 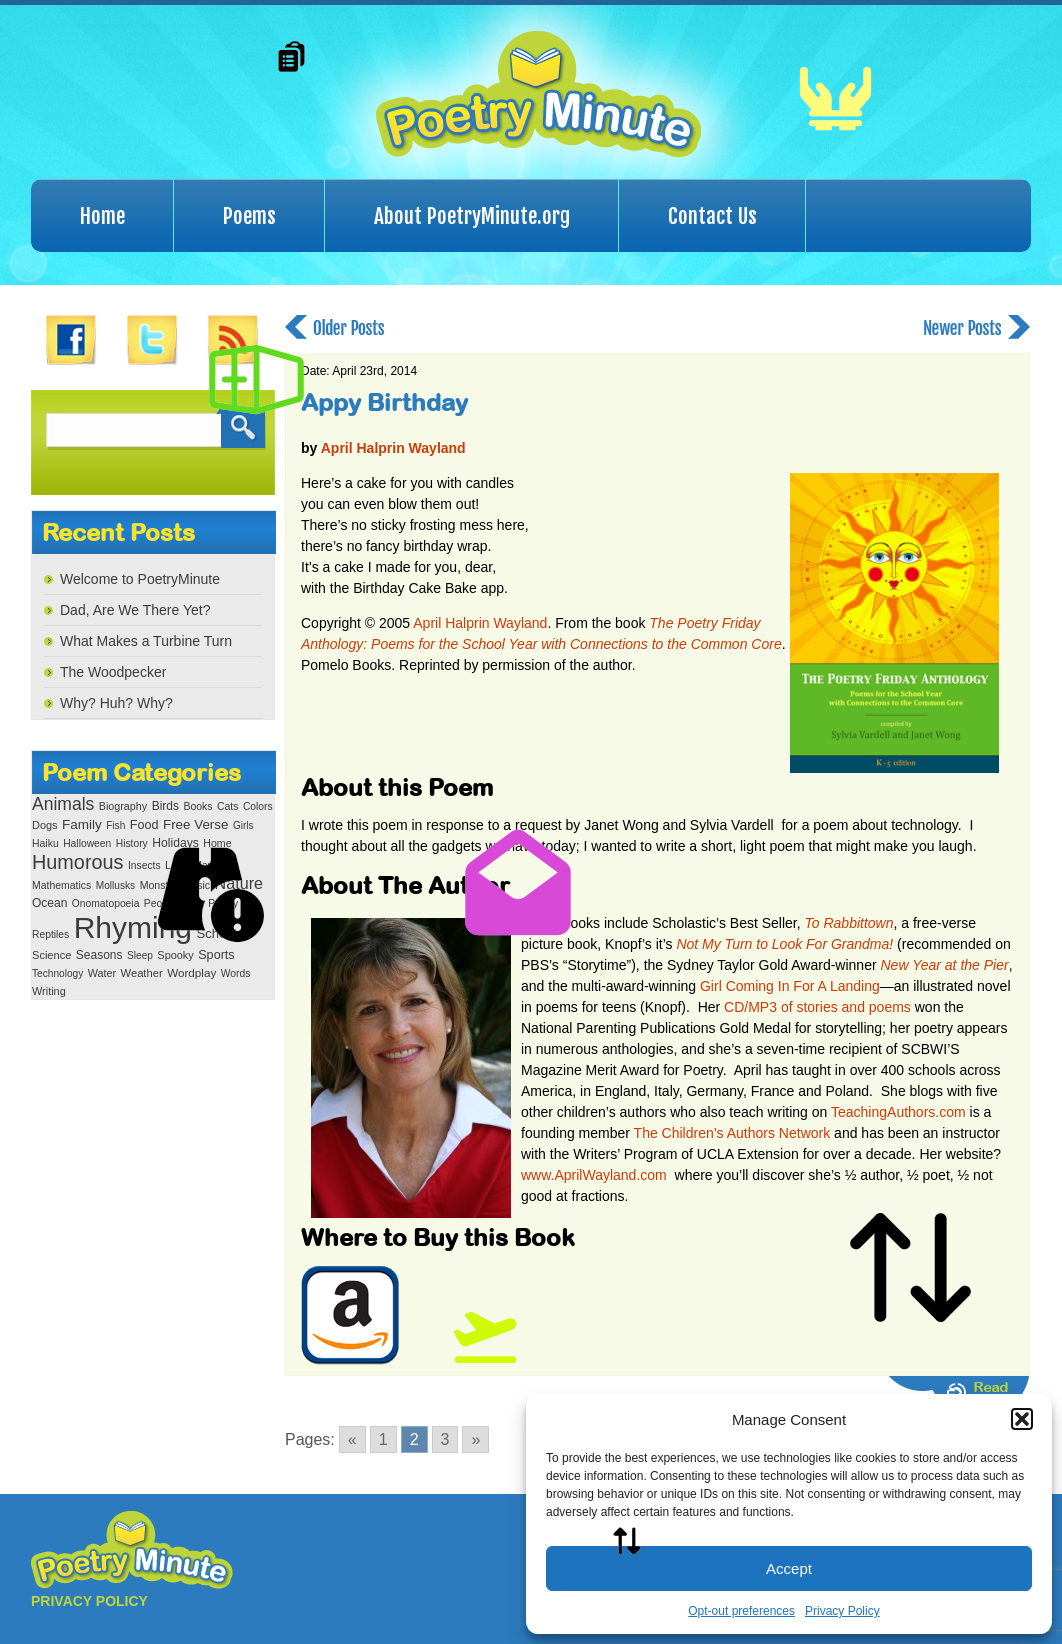 What do you see at coordinates (291, 56) in the screenshot?
I see `view clipboard with list items` at bounding box center [291, 56].